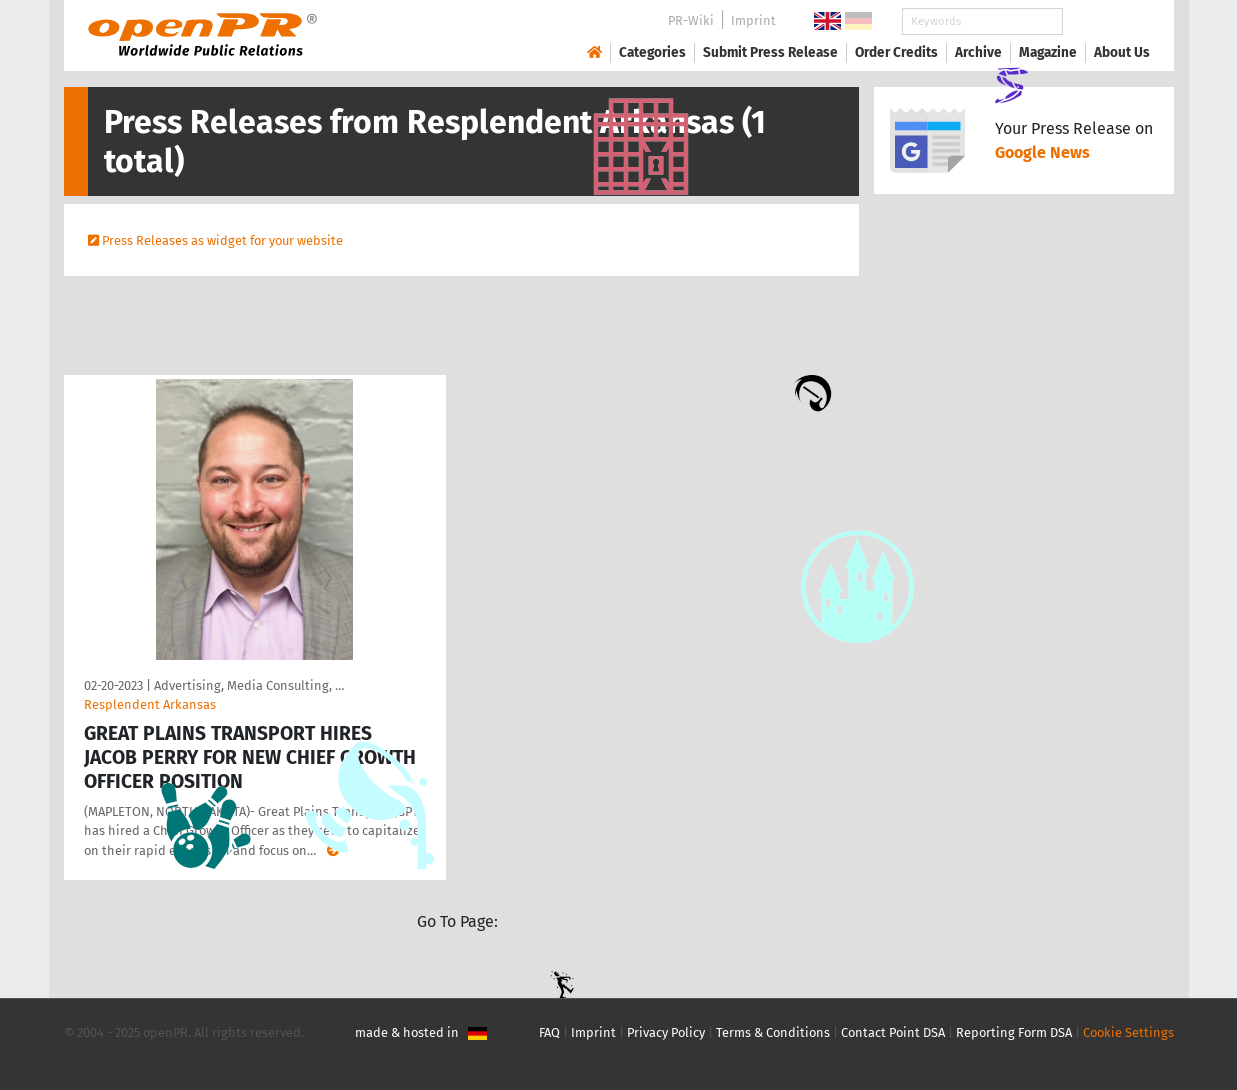 Image resolution: width=1237 pixels, height=1090 pixels. What do you see at coordinates (370, 805) in the screenshot?
I see `pour or serve a drink` at bounding box center [370, 805].